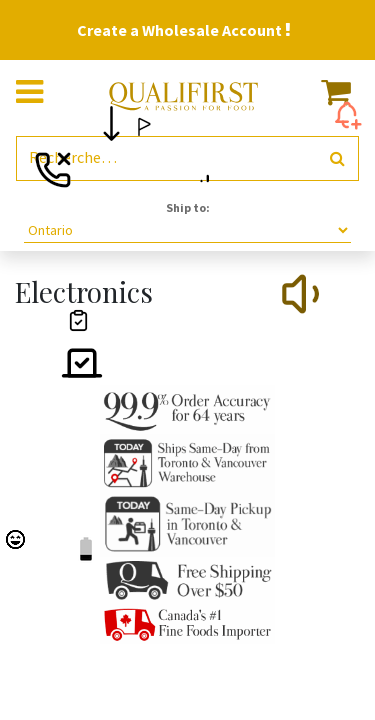 The width and height of the screenshot is (375, 720). Describe the element at coordinates (15, 539) in the screenshot. I see `rate your experience as very satisfied` at that location.